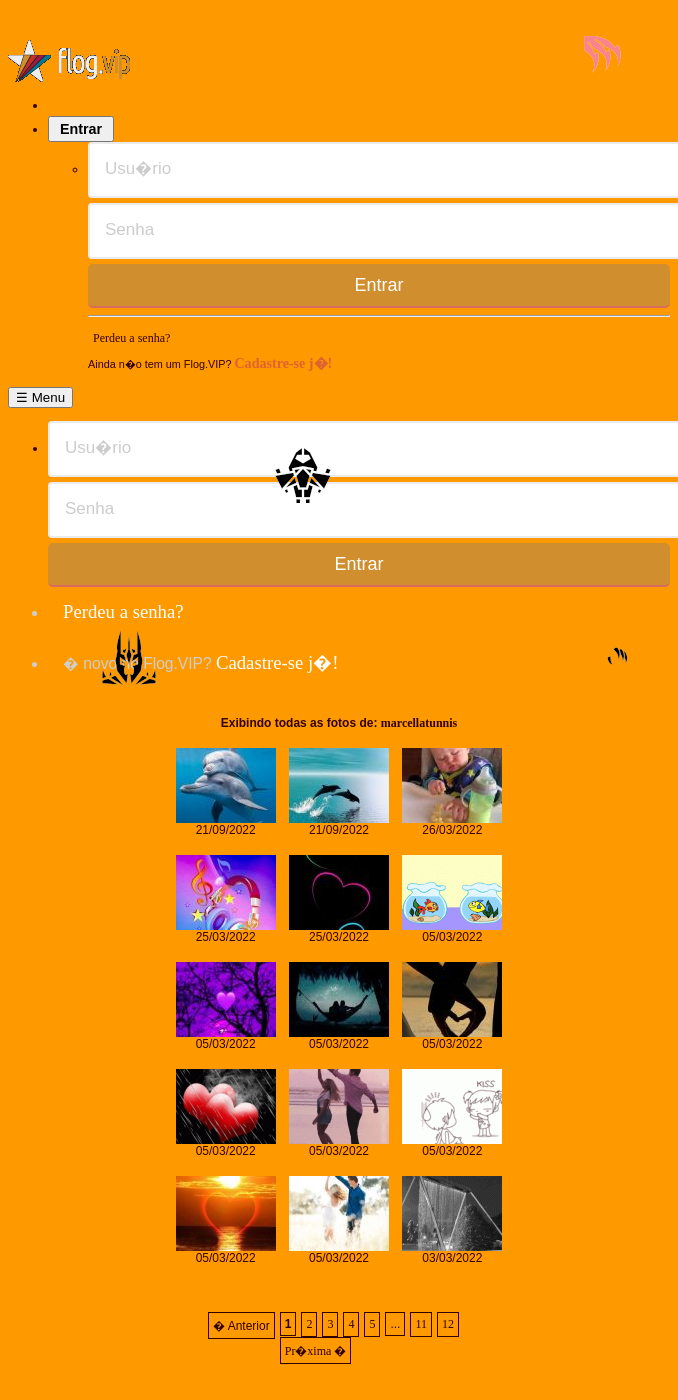  I want to click on select overlord or boss character class, so click(129, 657).